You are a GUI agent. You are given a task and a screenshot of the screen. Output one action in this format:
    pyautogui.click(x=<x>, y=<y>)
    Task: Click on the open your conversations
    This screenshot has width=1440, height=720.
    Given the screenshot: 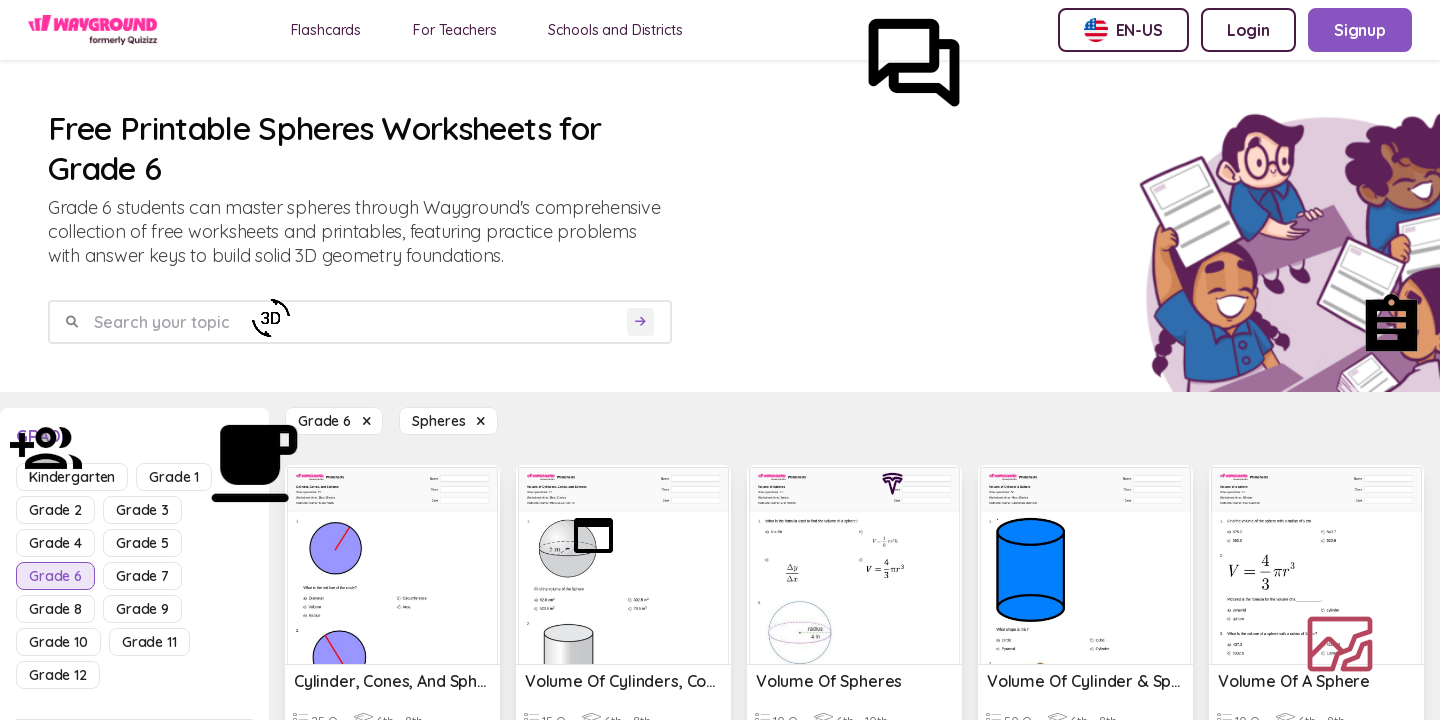 What is the action you would take?
    pyautogui.click(x=914, y=61)
    